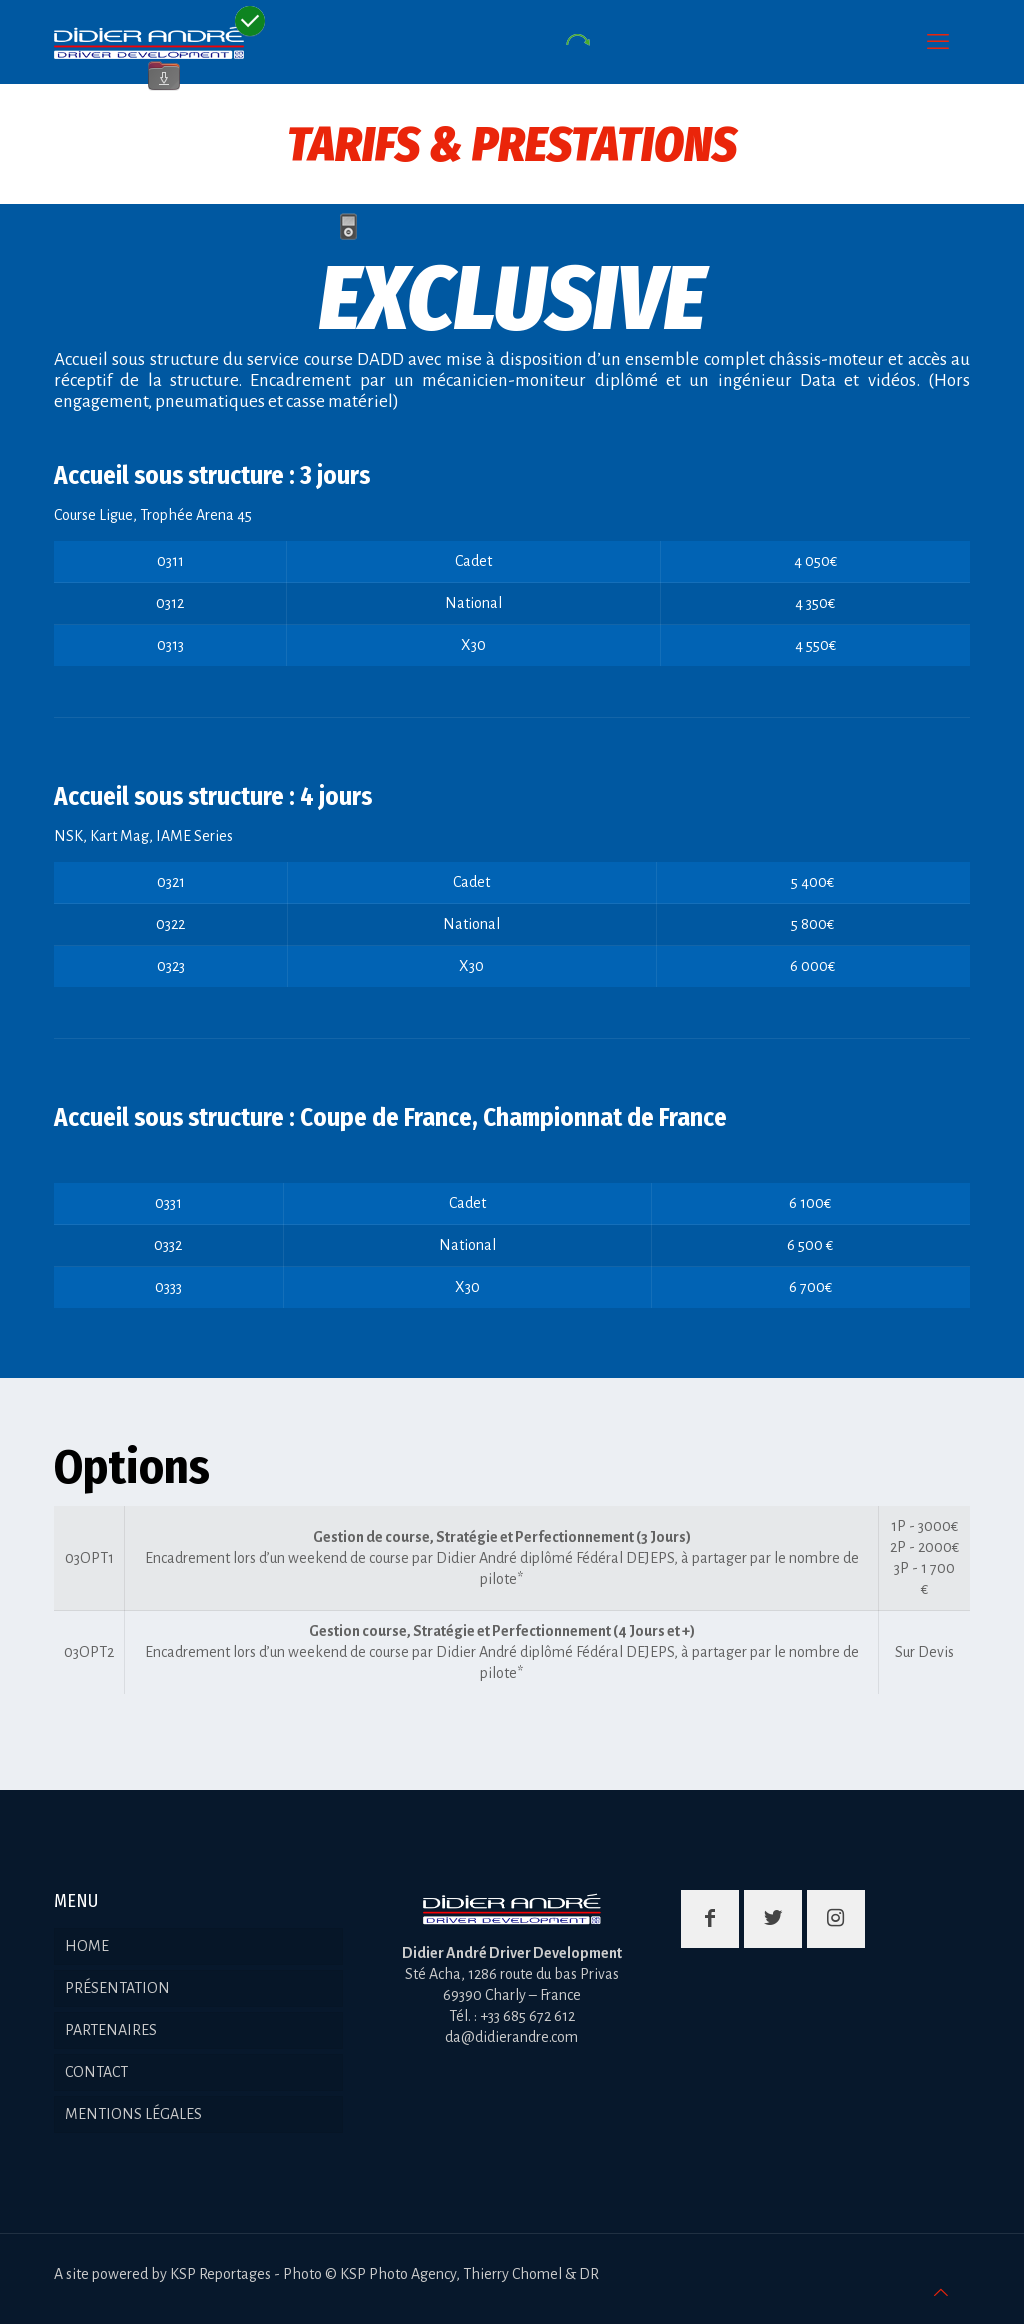 The width and height of the screenshot is (1024, 2324). Describe the element at coordinates (250, 21) in the screenshot. I see `indicates dropbox file is fully synced` at that location.